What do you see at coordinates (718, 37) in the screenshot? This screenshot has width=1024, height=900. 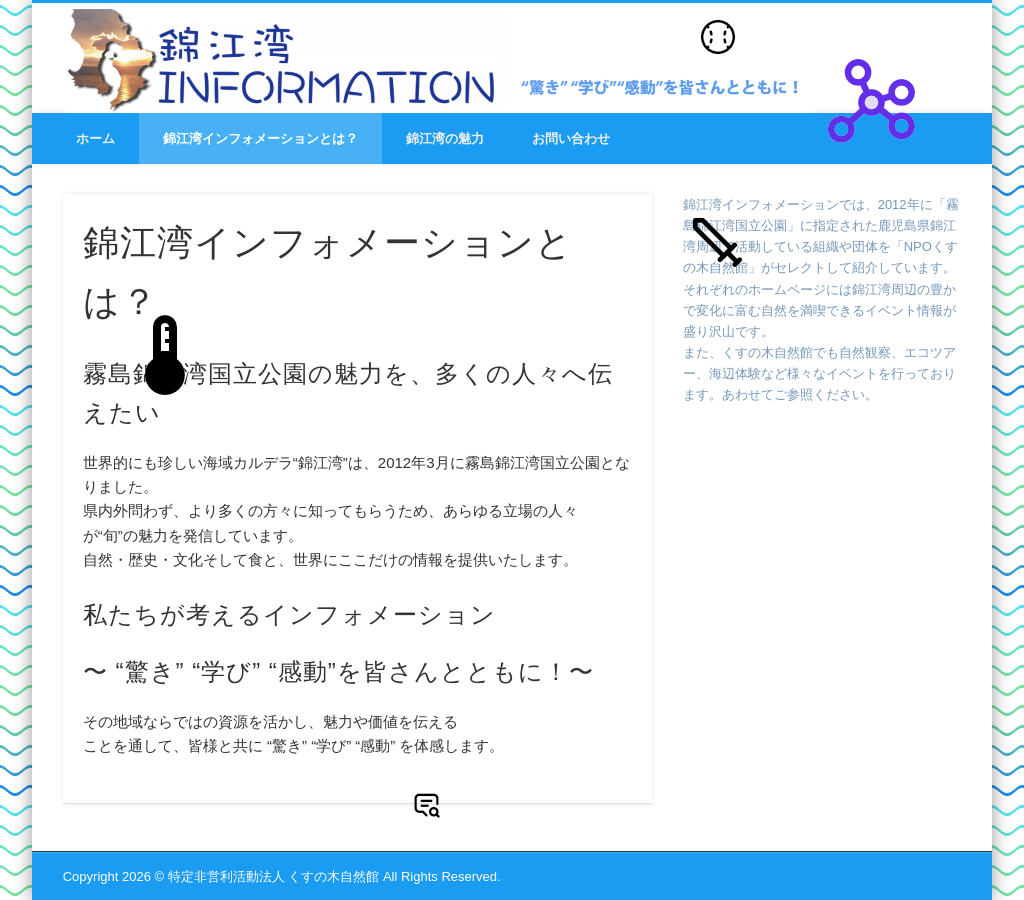 I see `view baseball scores or stats` at bounding box center [718, 37].